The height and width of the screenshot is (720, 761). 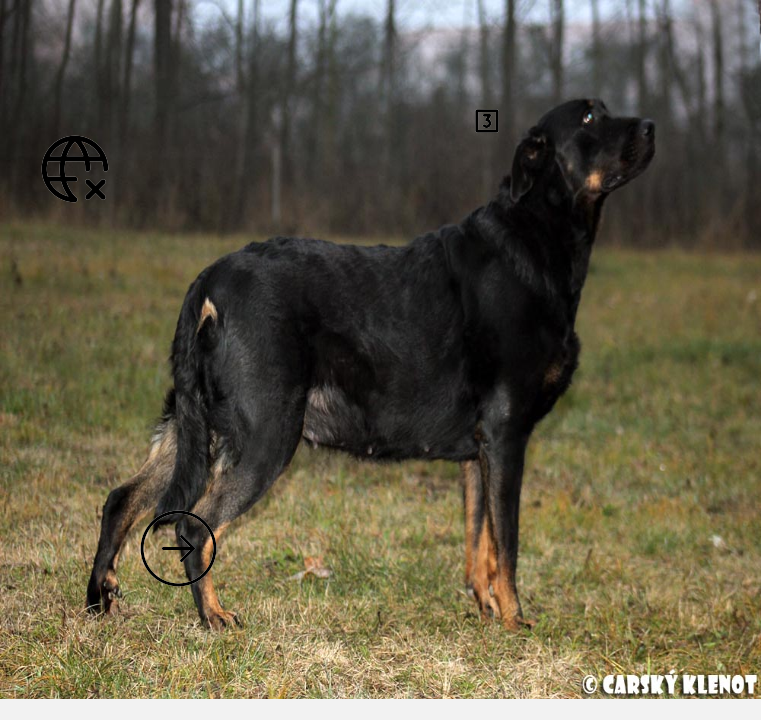 What do you see at coordinates (178, 548) in the screenshot?
I see `proceed to next step` at bounding box center [178, 548].